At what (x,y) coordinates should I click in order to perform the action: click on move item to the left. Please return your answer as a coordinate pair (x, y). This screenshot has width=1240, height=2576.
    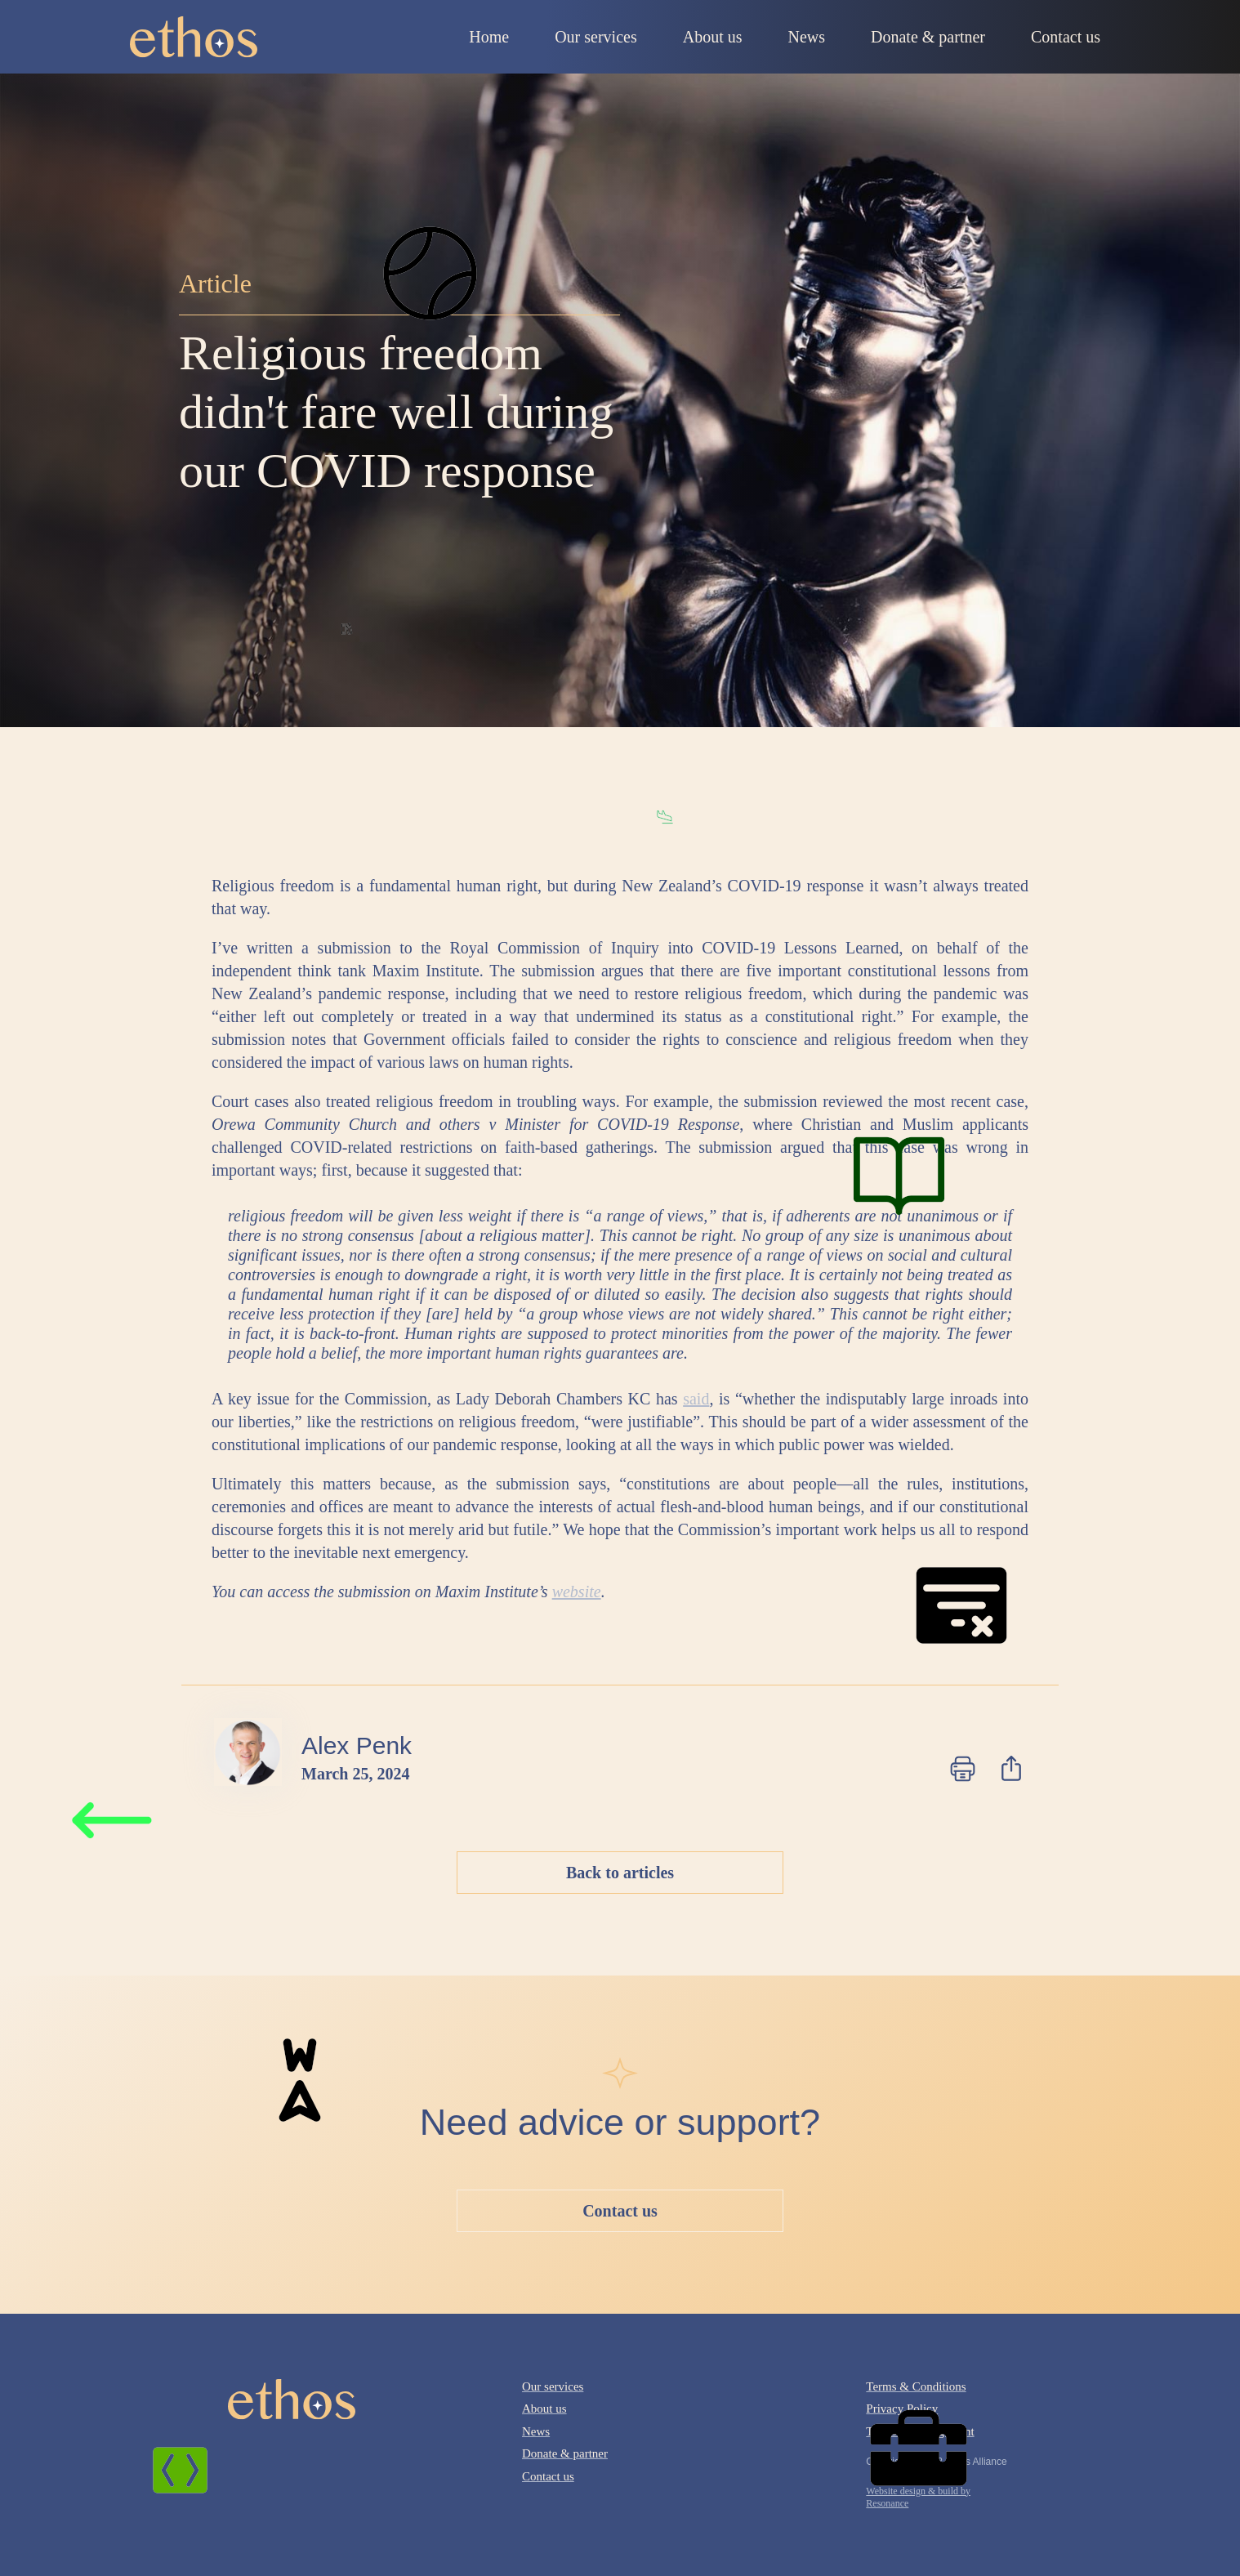
    Looking at the image, I should click on (112, 1820).